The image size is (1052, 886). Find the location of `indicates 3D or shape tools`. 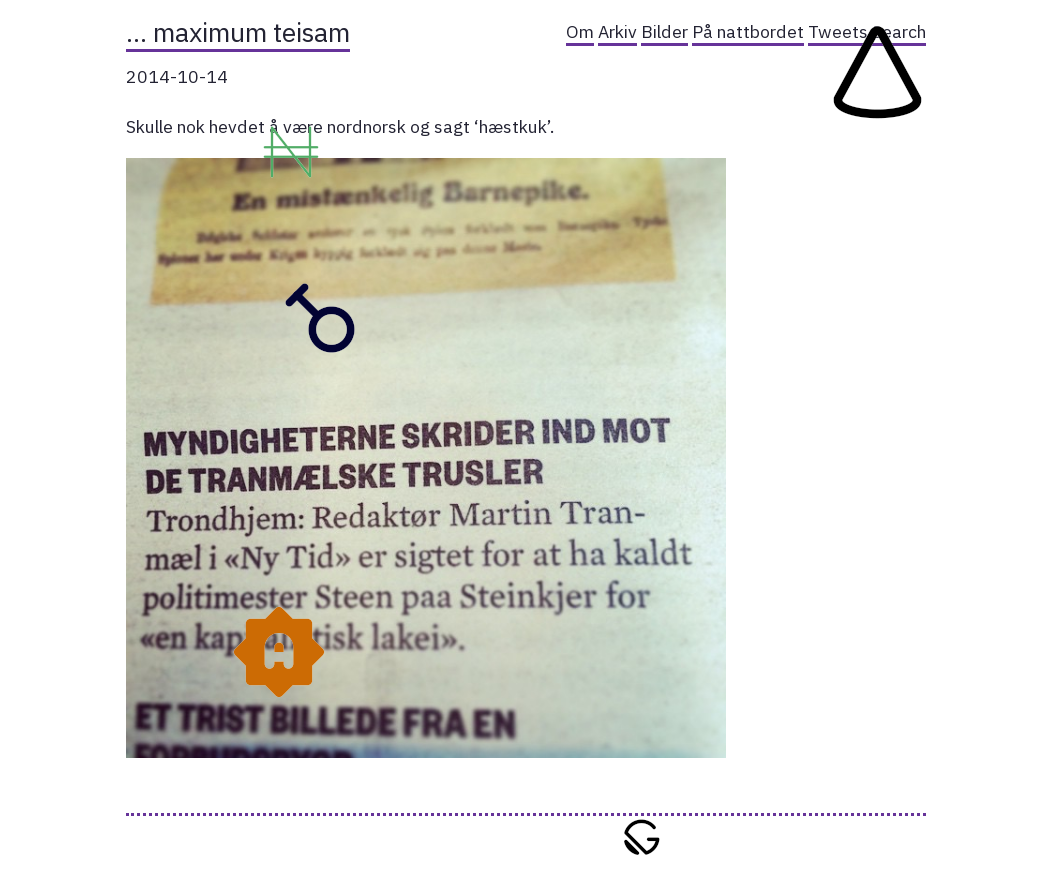

indicates 3D or shape tools is located at coordinates (877, 74).